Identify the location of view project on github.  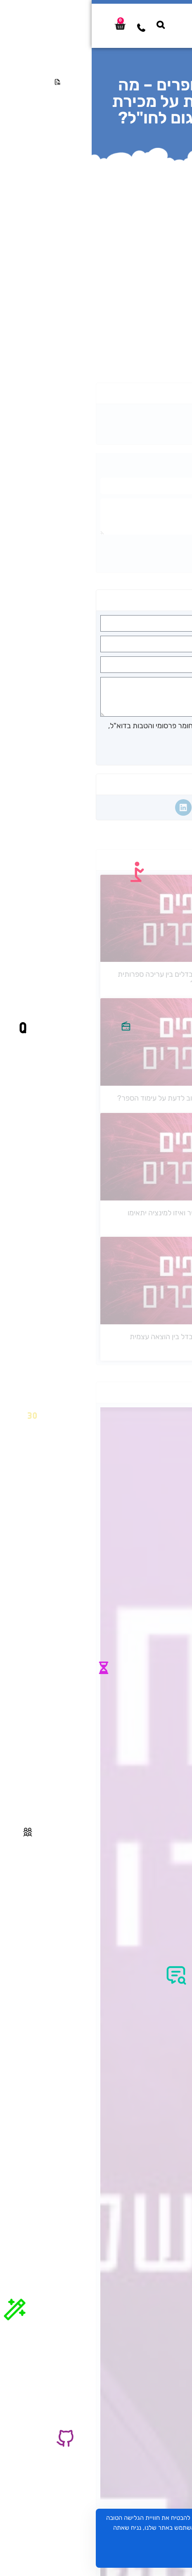
(65, 2438).